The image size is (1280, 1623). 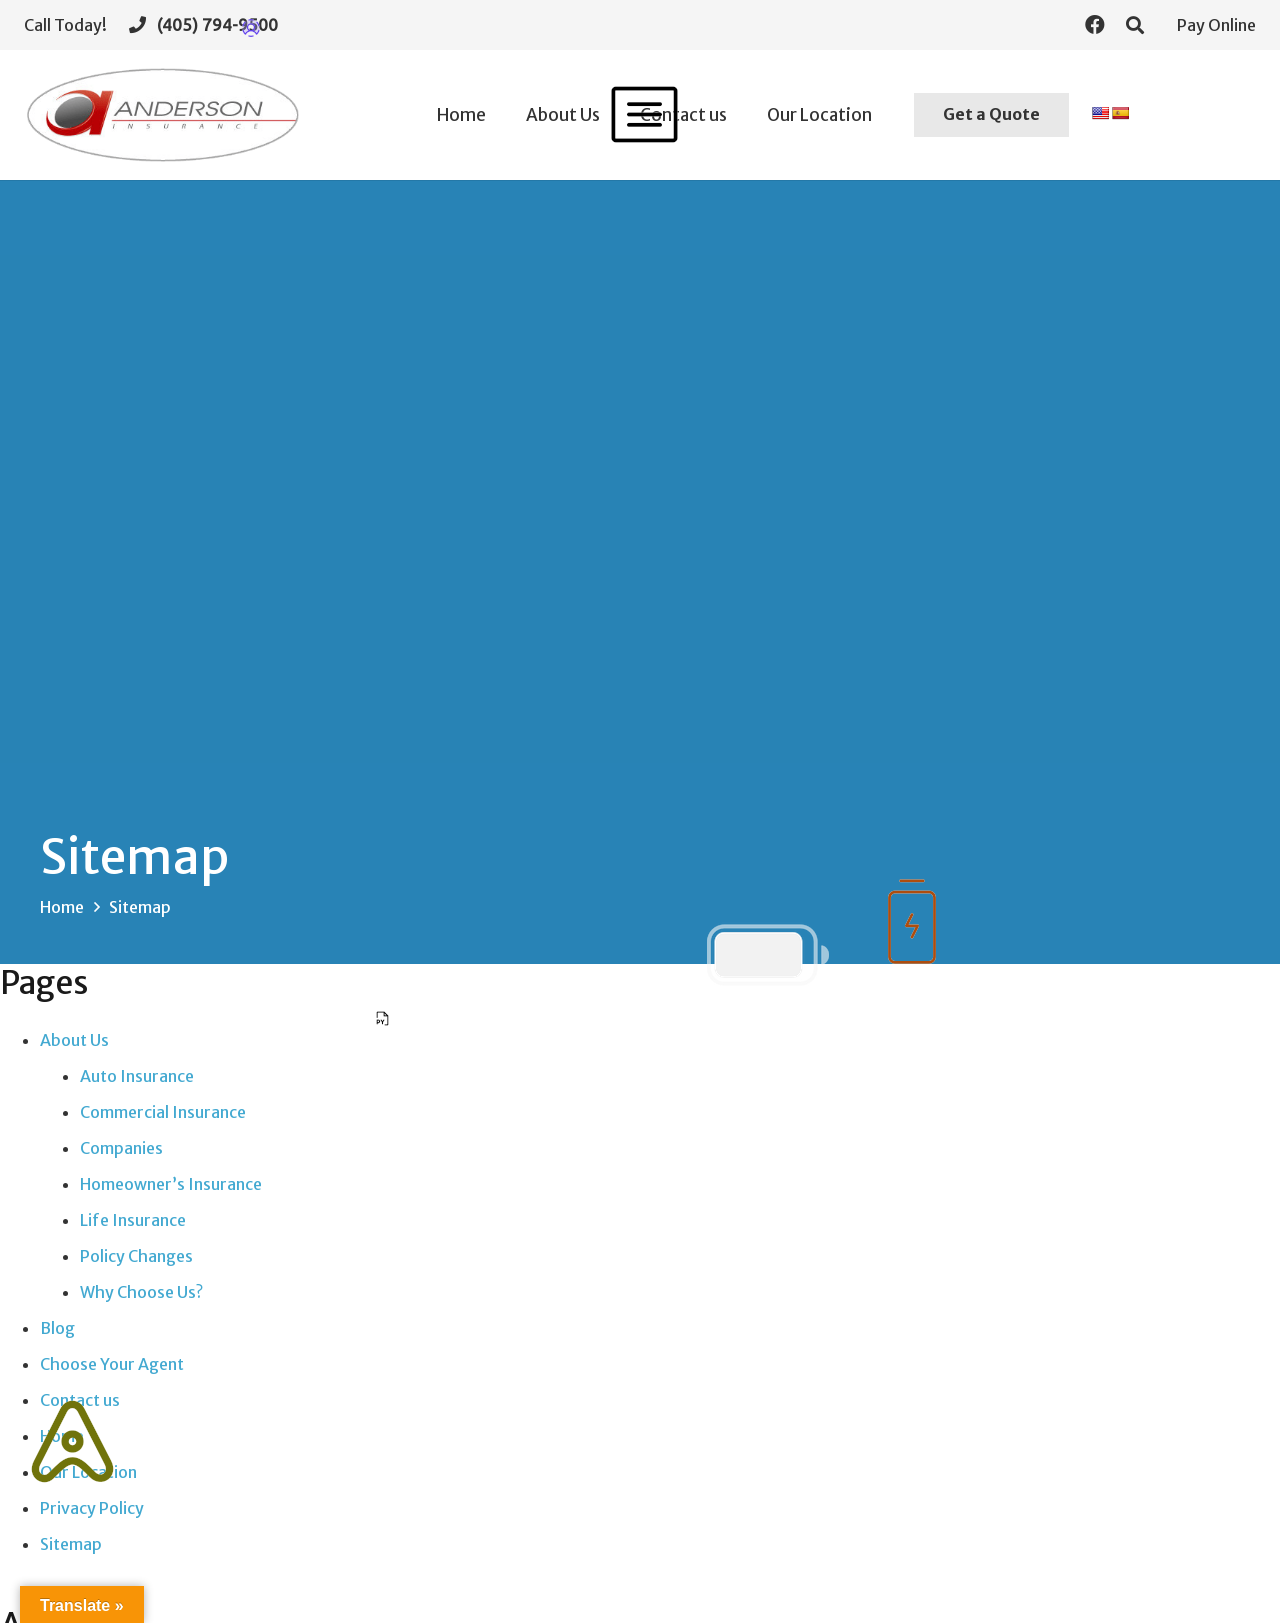 What do you see at coordinates (644, 114) in the screenshot?
I see `view article or document` at bounding box center [644, 114].